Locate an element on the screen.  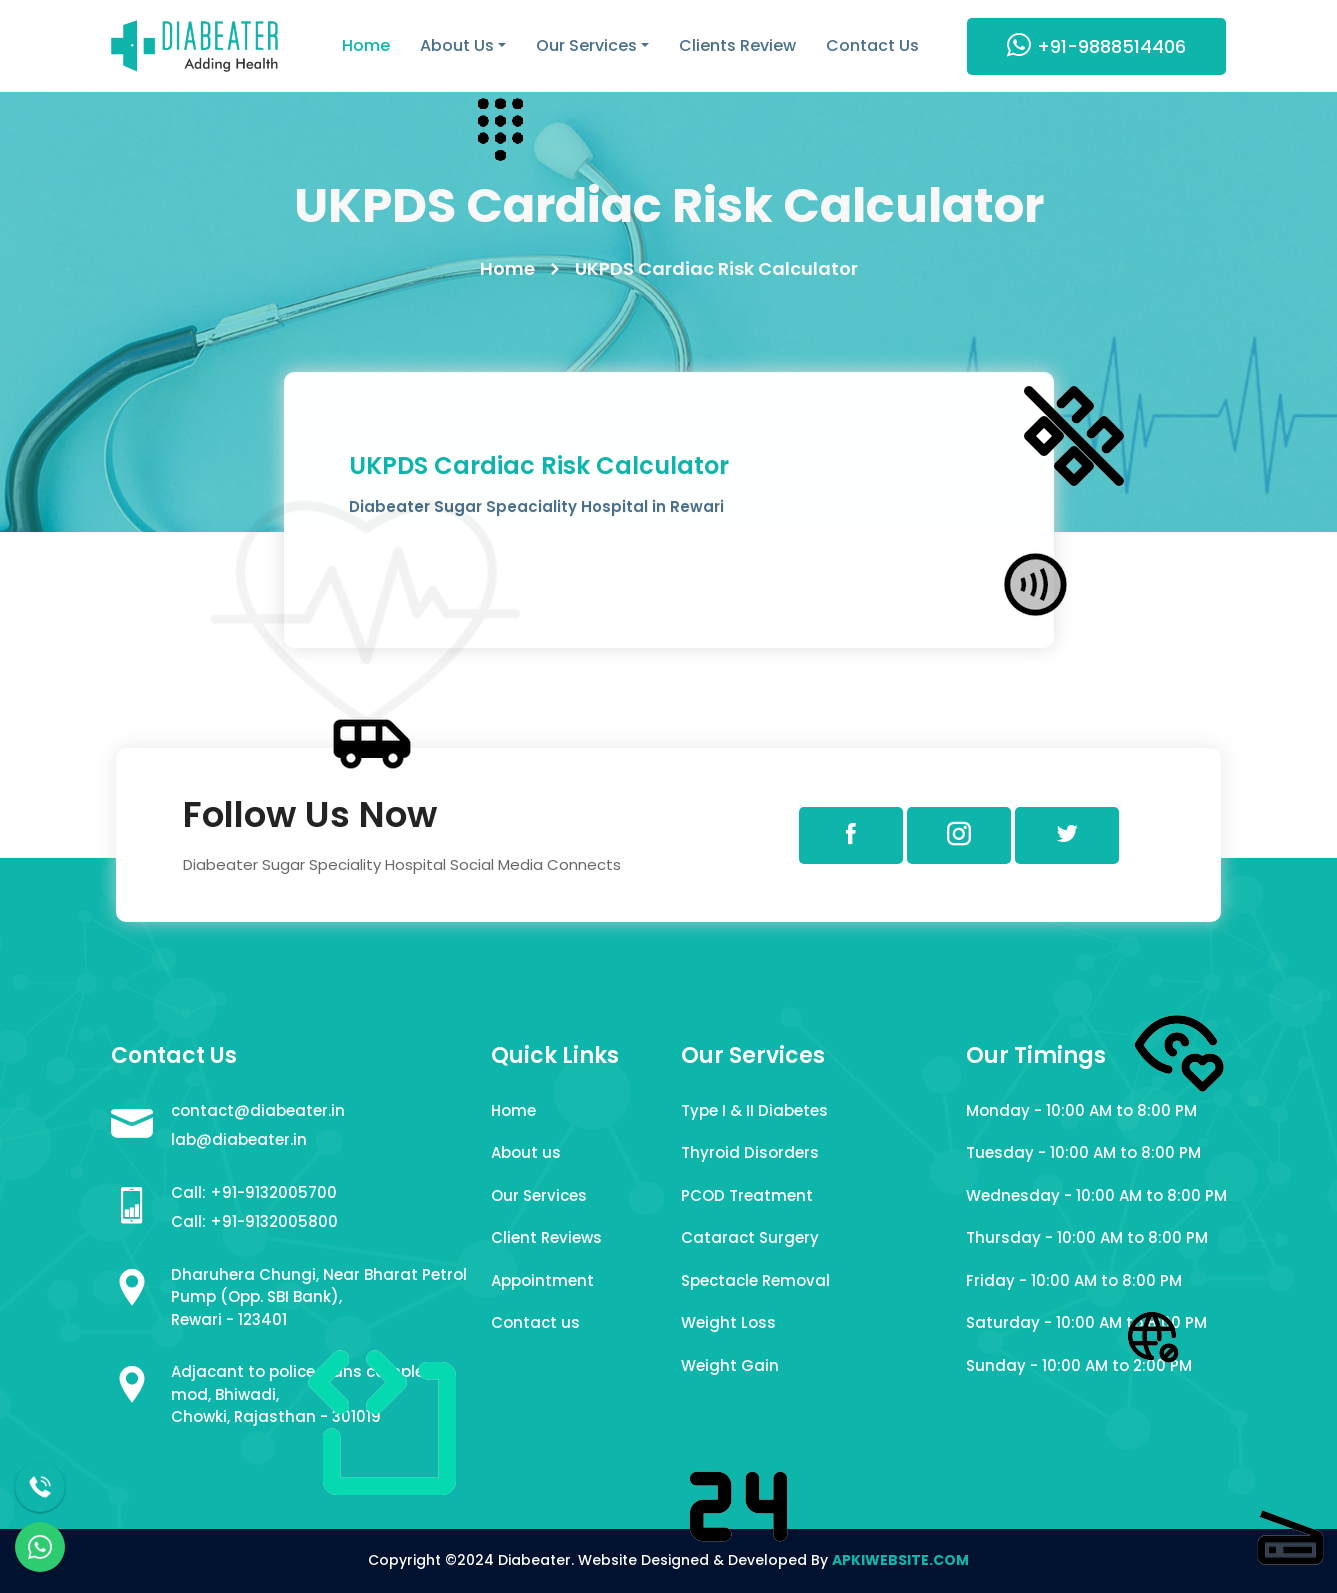
indicates 24-hour time format or availability is located at coordinates (738, 1506).